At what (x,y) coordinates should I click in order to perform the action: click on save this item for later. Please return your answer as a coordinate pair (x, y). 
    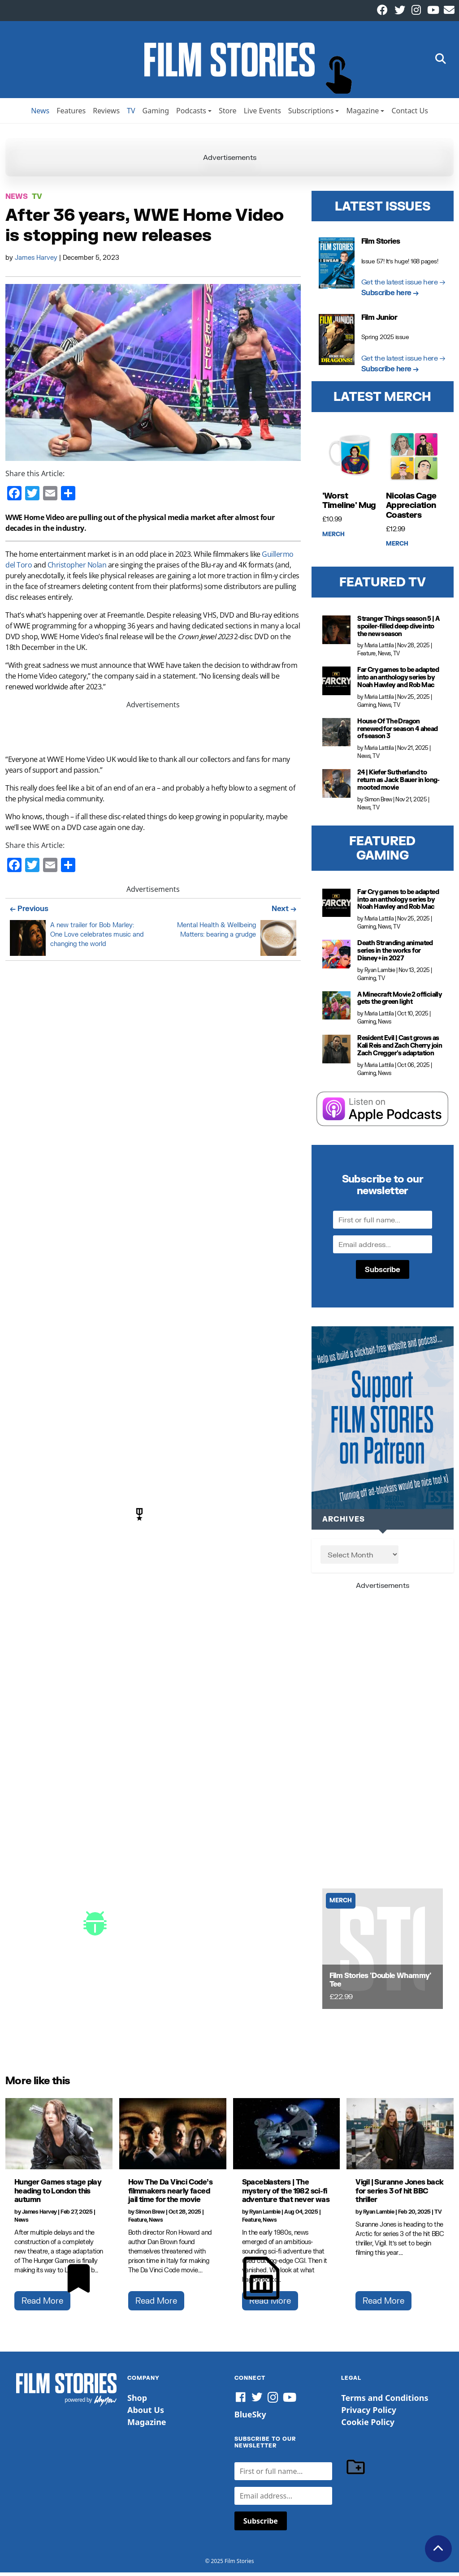
    Looking at the image, I should click on (78, 2278).